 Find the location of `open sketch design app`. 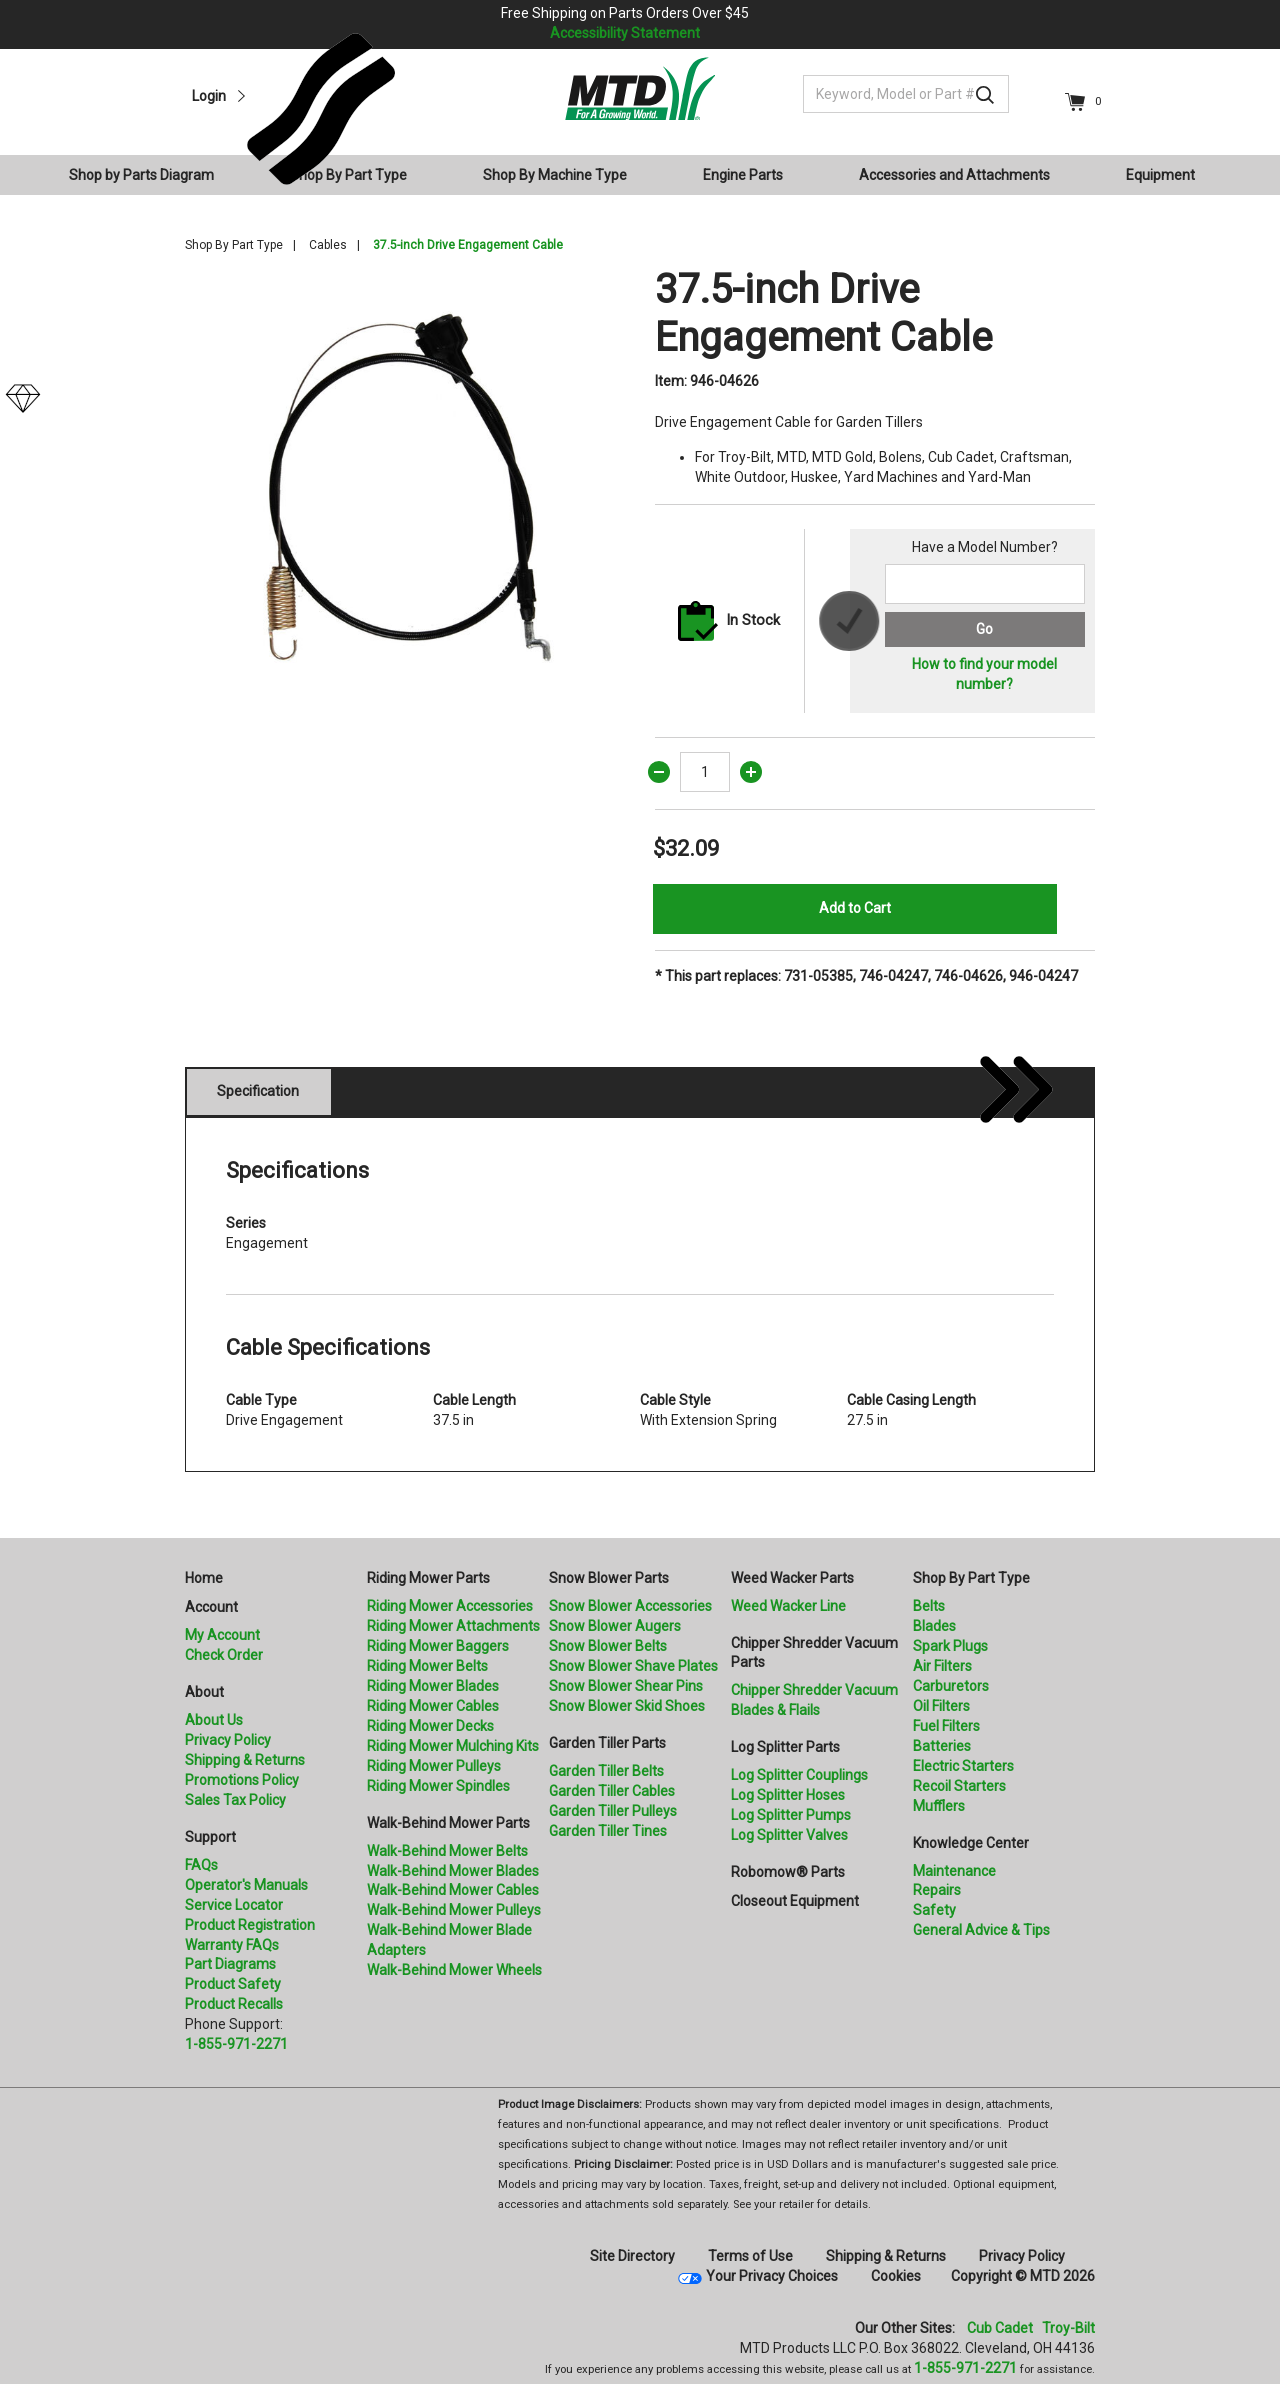

open sketch design app is located at coordinates (23, 398).